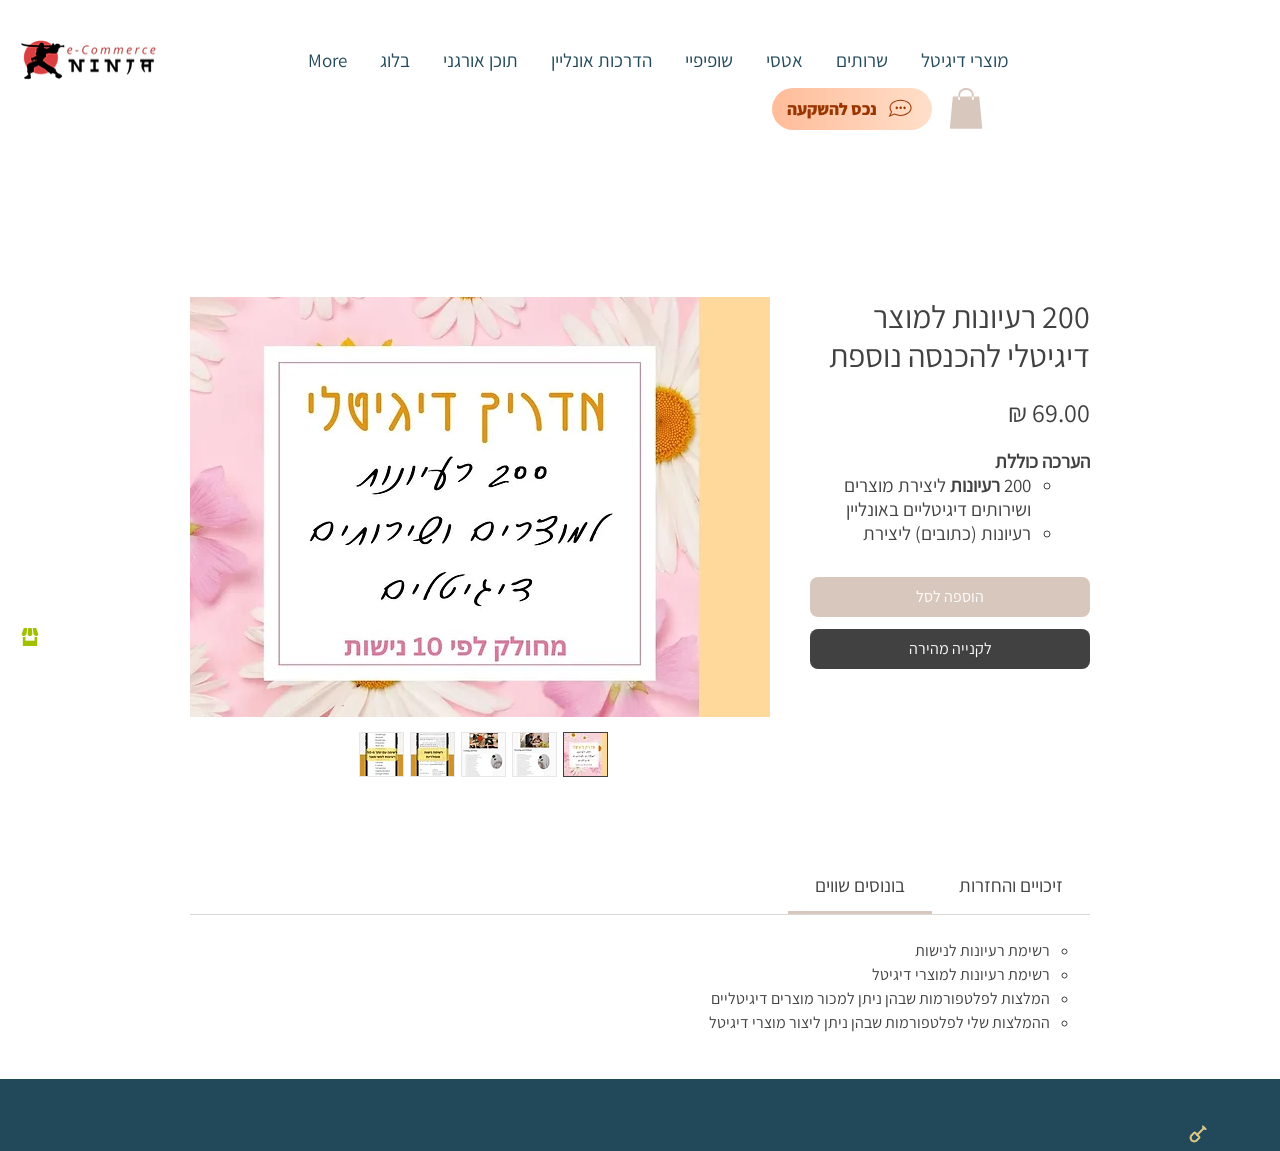  Describe the element at coordinates (30, 637) in the screenshot. I see `open the store or shop` at that location.